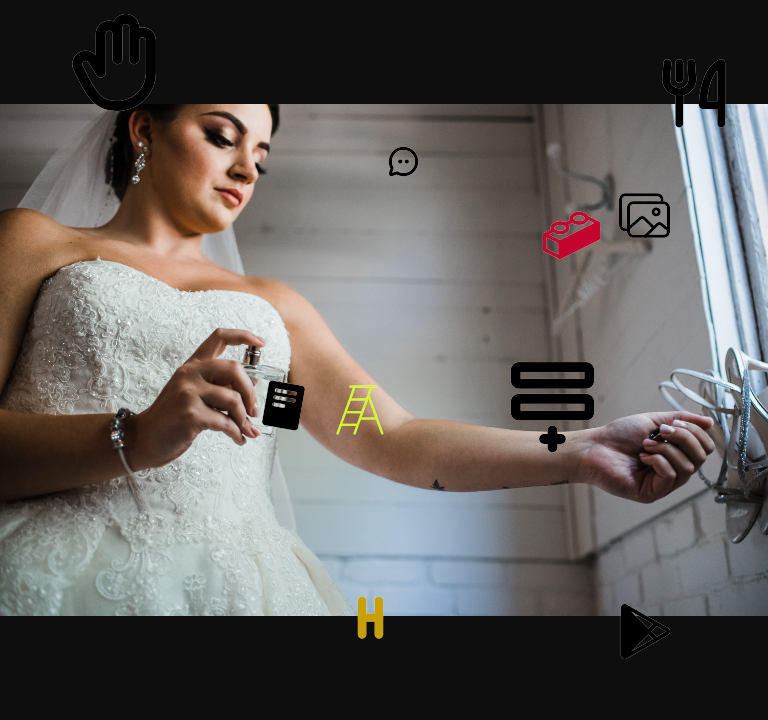 The height and width of the screenshot is (720, 768). I want to click on open google play store, so click(640, 631).